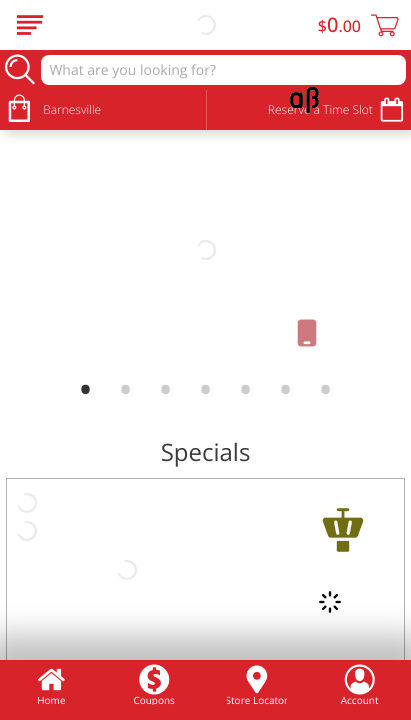 The image size is (411, 720). Describe the element at coordinates (343, 530) in the screenshot. I see `access air traffic control features` at that location.